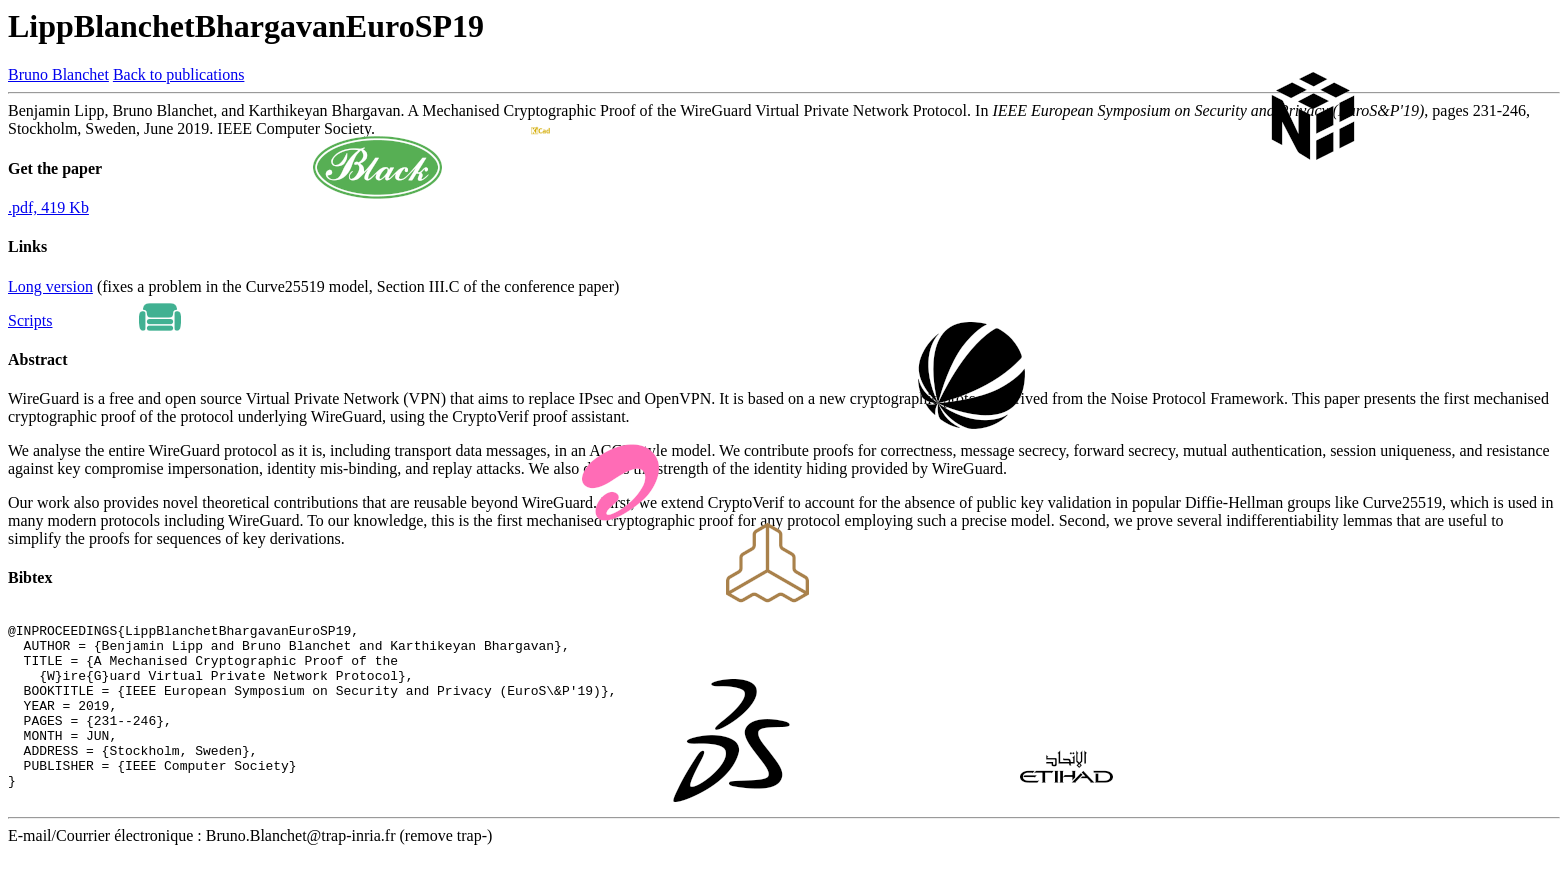  What do you see at coordinates (731, 740) in the screenshot?
I see `dassault systèmes company logo` at bounding box center [731, 740].